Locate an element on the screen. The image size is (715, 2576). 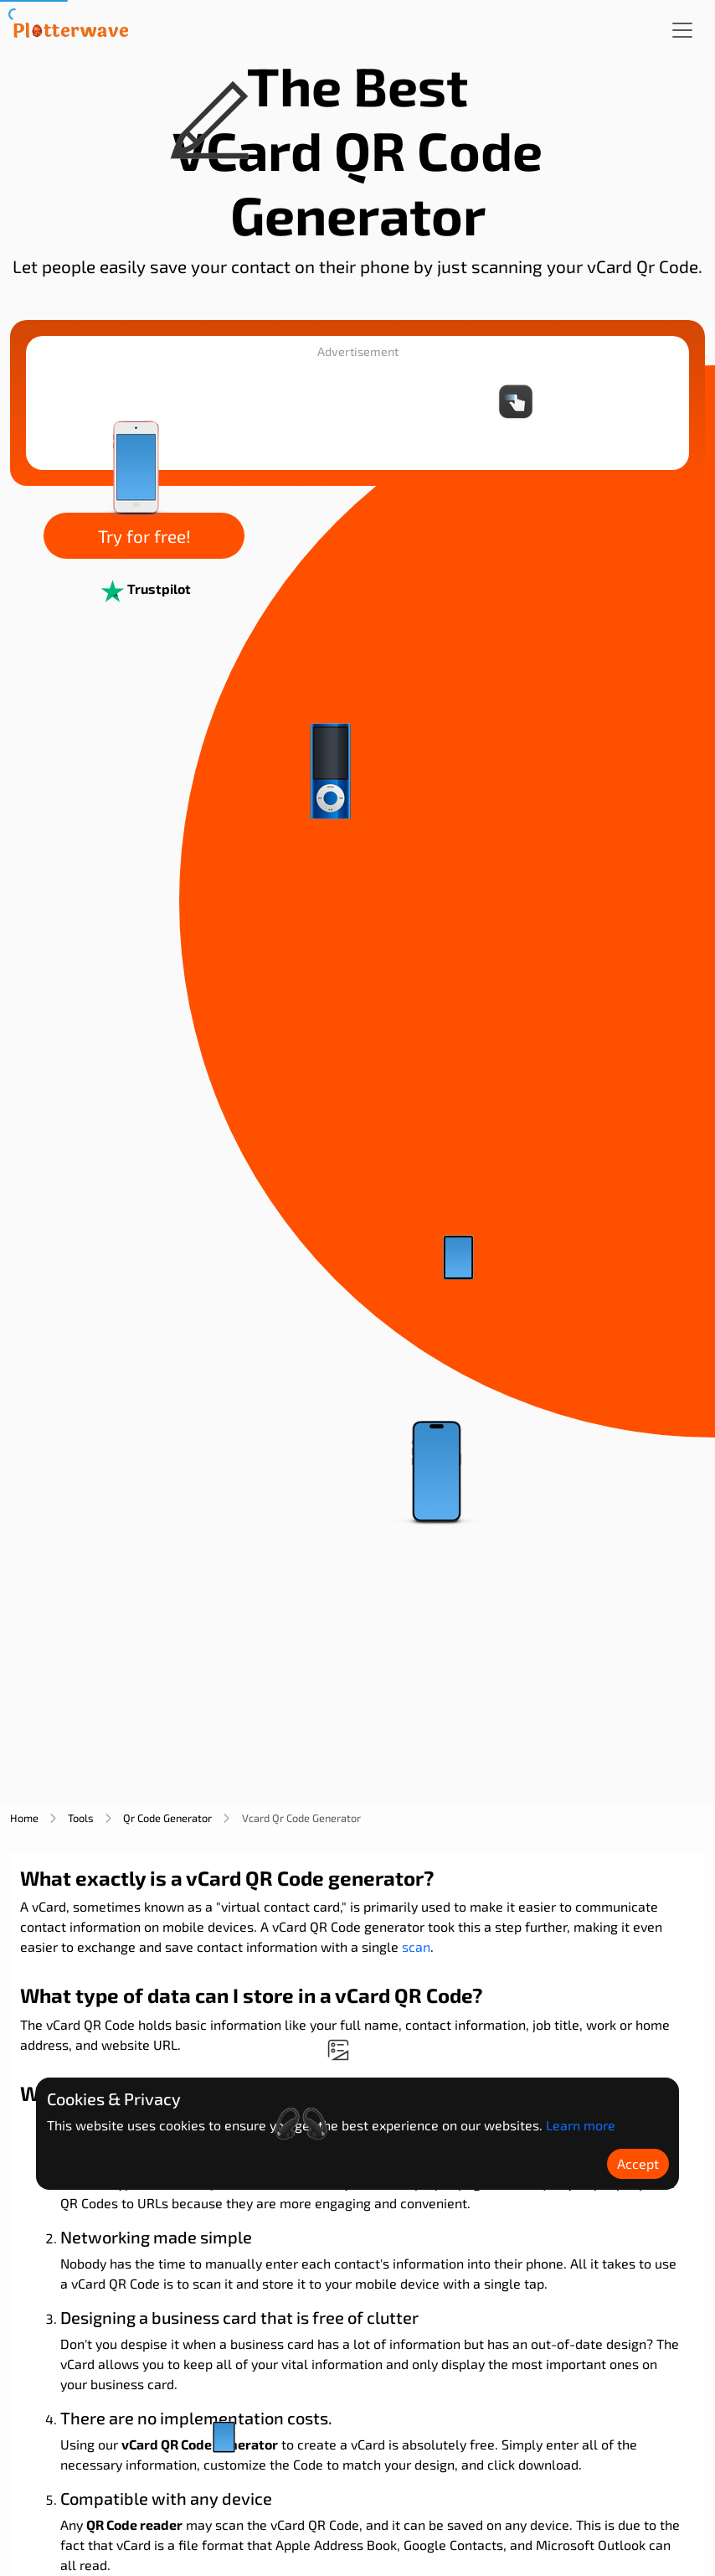
iPad Air device in connected devices list is located at coordinates (224, 2437).